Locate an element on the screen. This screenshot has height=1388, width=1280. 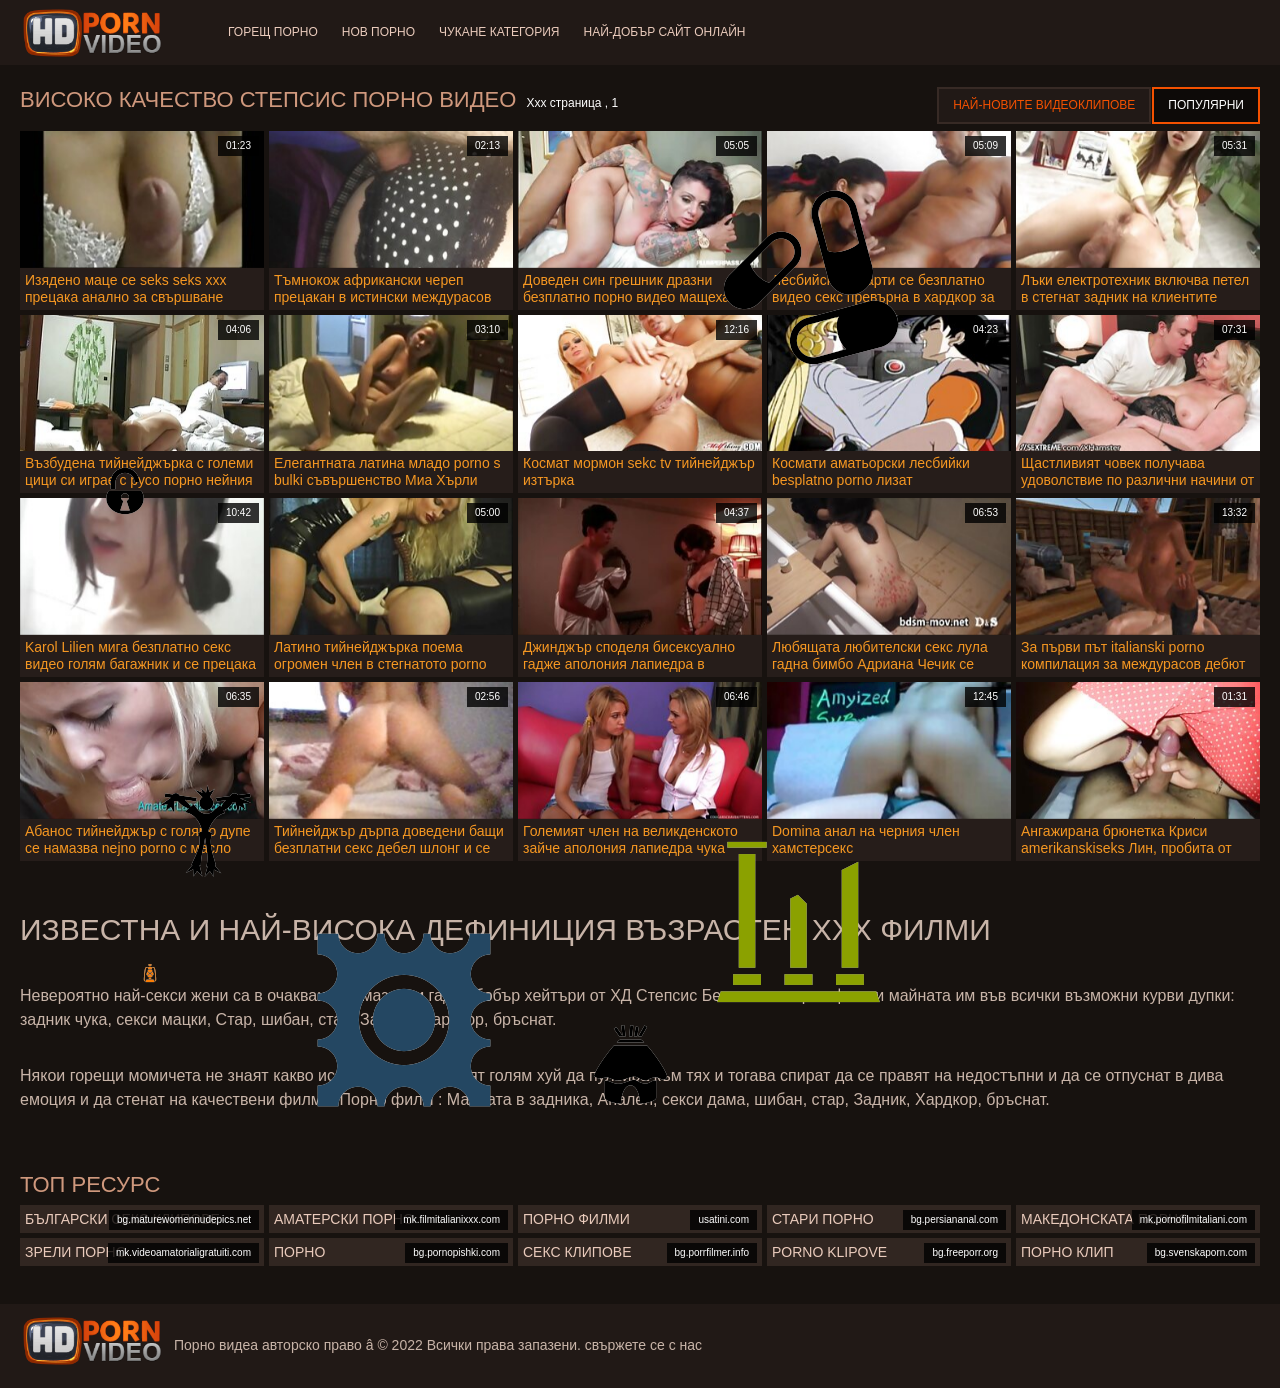
indicates a postage stamp or mail item is located at coordinates (404, 1020).